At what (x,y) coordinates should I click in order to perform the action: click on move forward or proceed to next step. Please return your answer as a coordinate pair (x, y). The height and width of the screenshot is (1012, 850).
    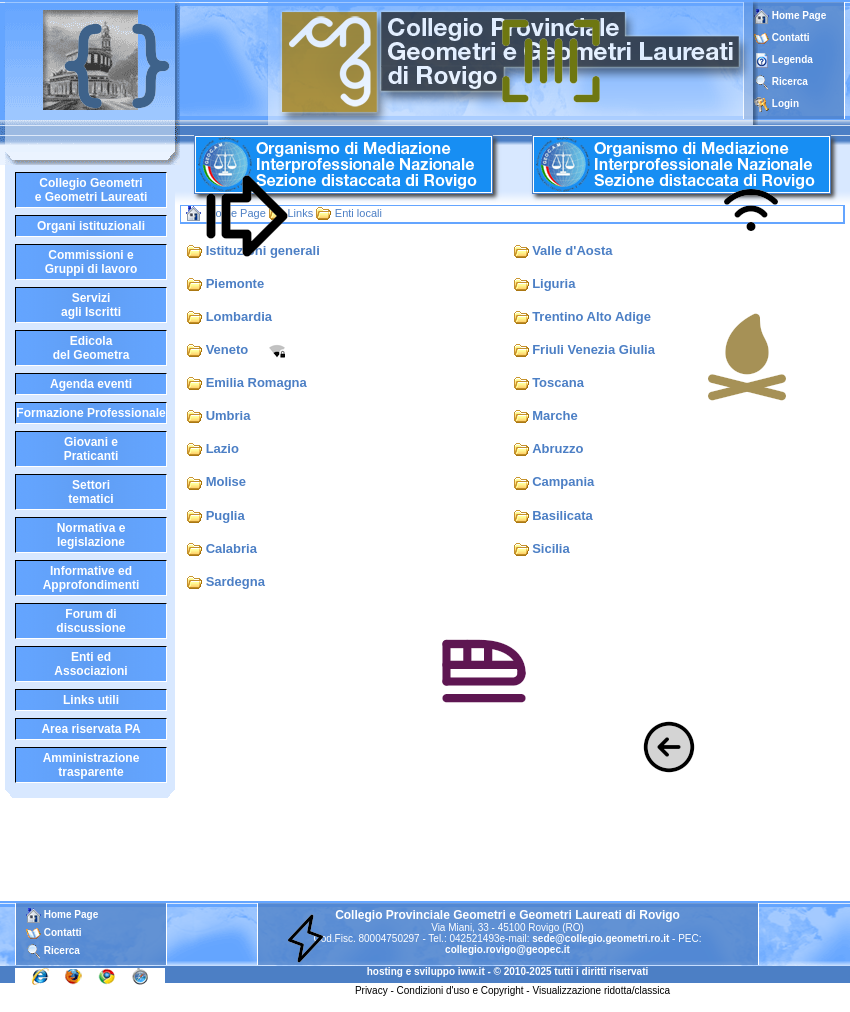
    Looking at the image, I should click on (244, 216).